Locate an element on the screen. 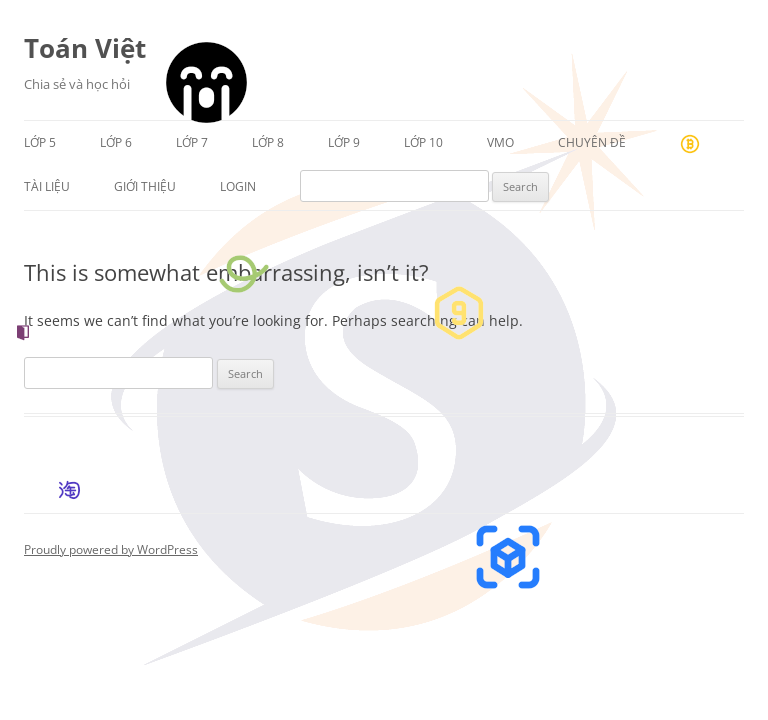  switch to dual-screen or split-view mode is located at coordinates (23, 332).